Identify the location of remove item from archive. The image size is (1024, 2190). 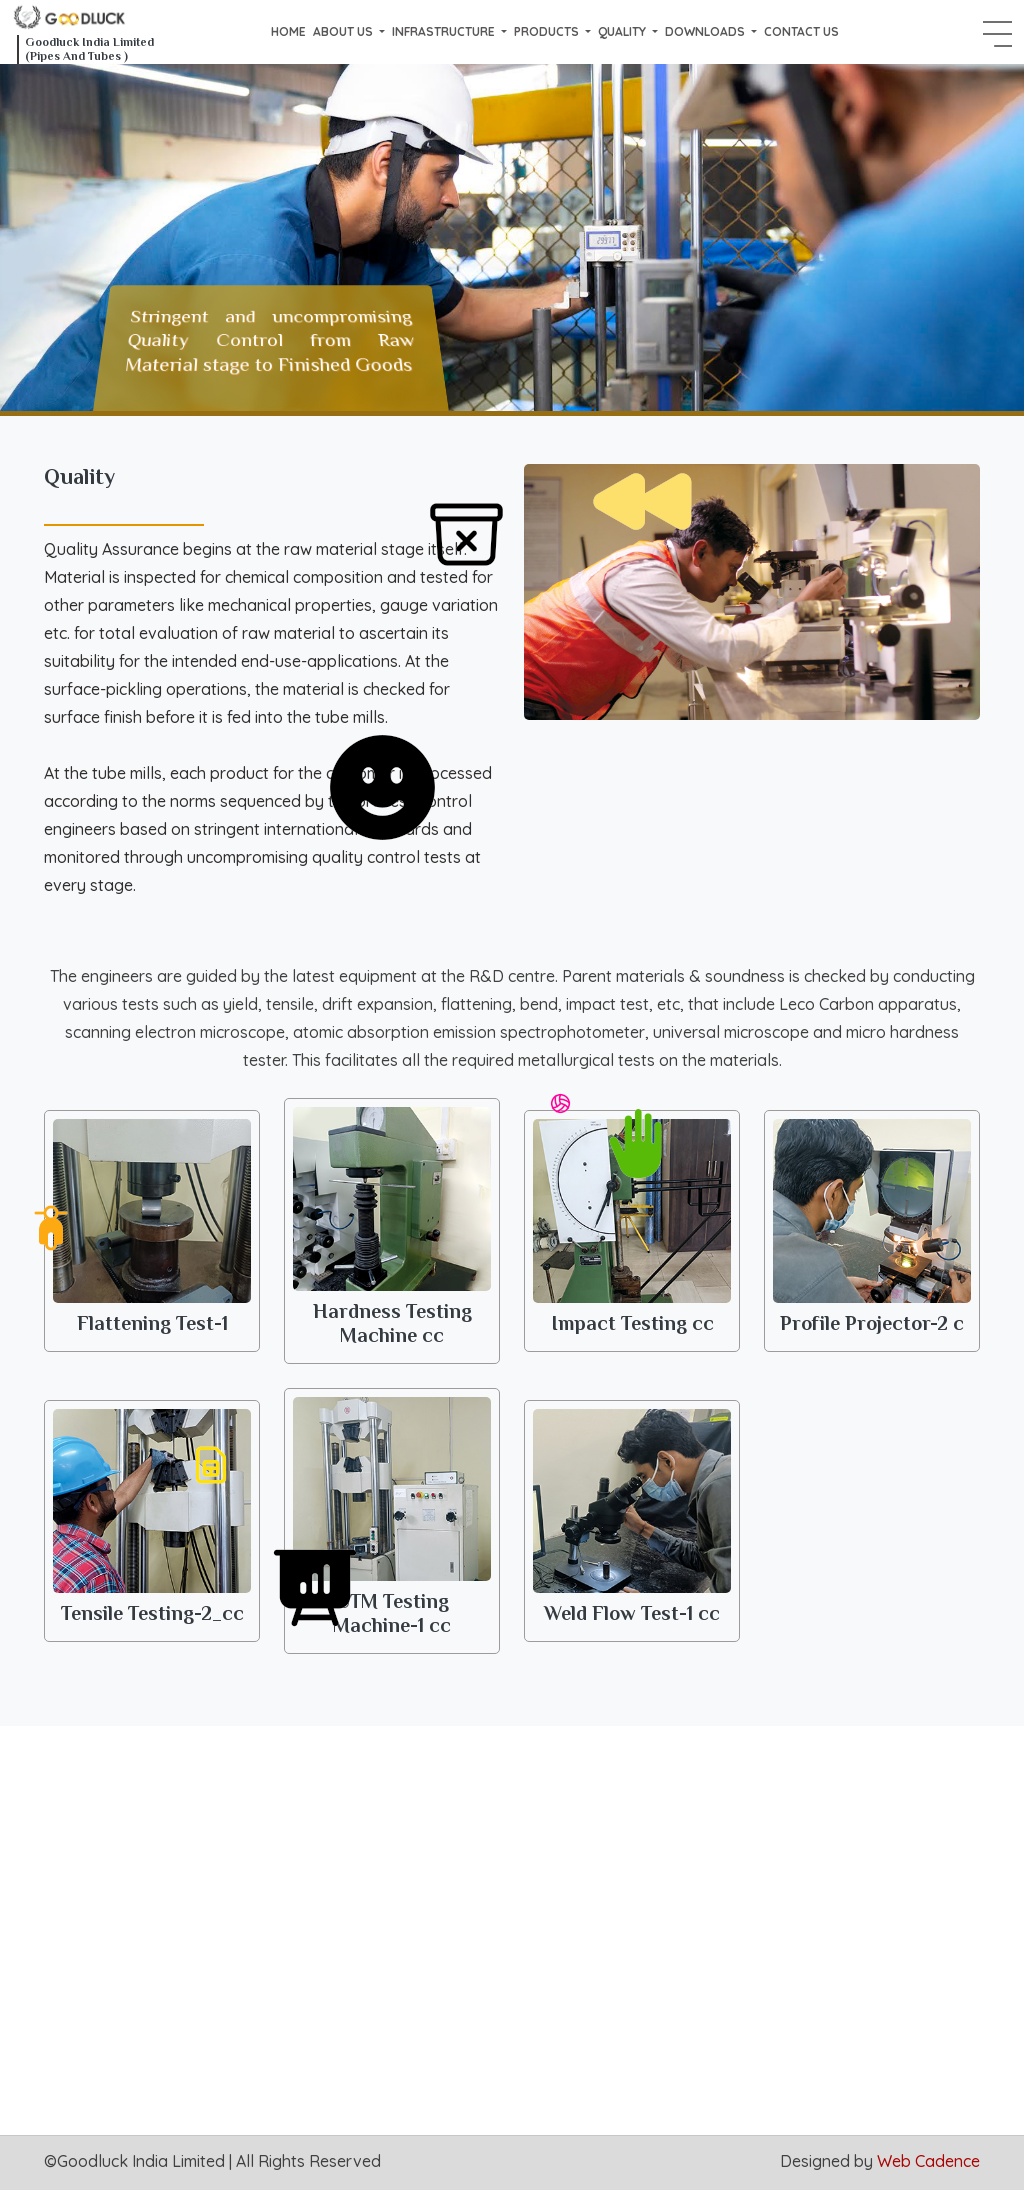
(466, 534).